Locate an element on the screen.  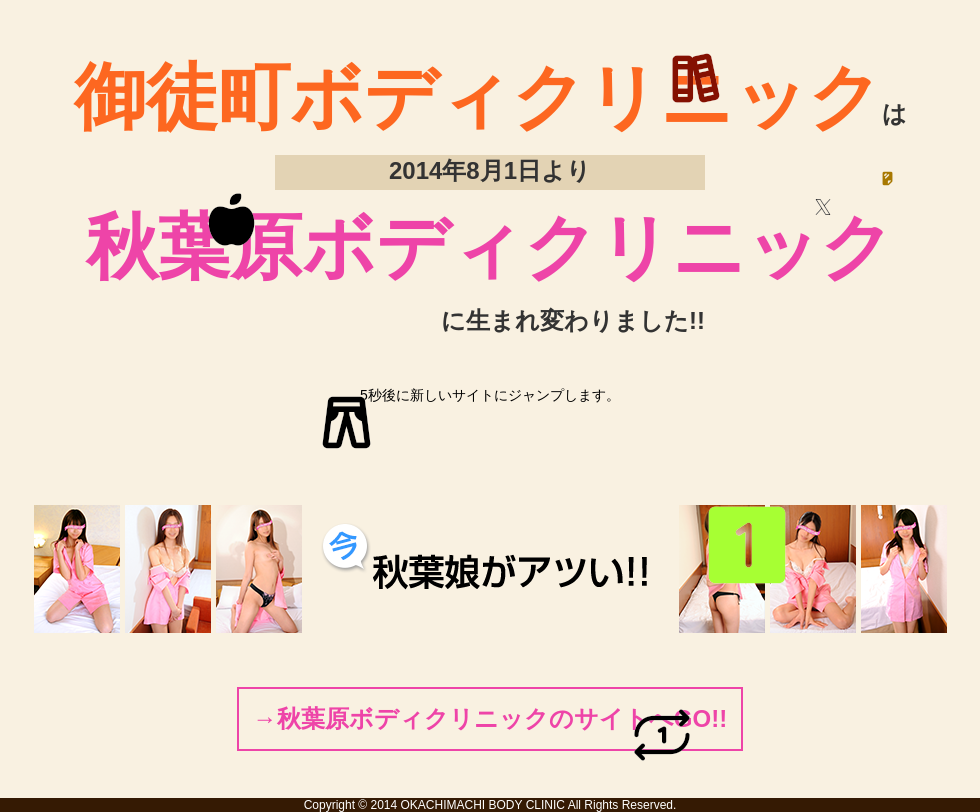
indicates the first step in a sequence or process is located at coordinates (747, 545).